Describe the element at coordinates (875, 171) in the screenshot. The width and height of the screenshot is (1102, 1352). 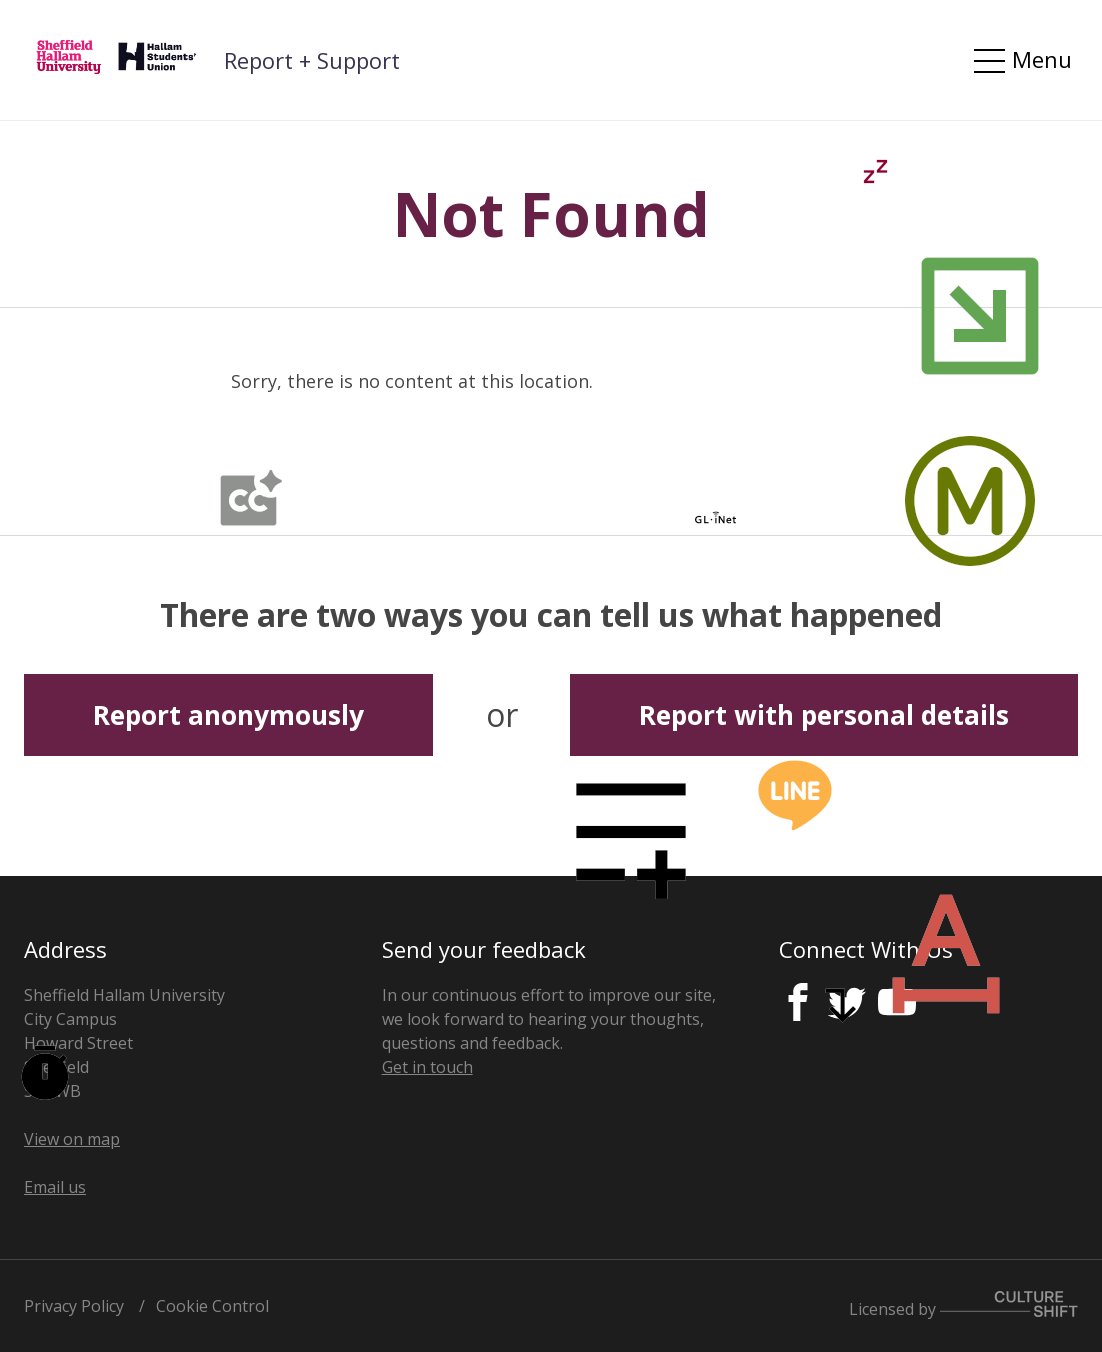
I see `indicates sleep or rest mode` at that location.